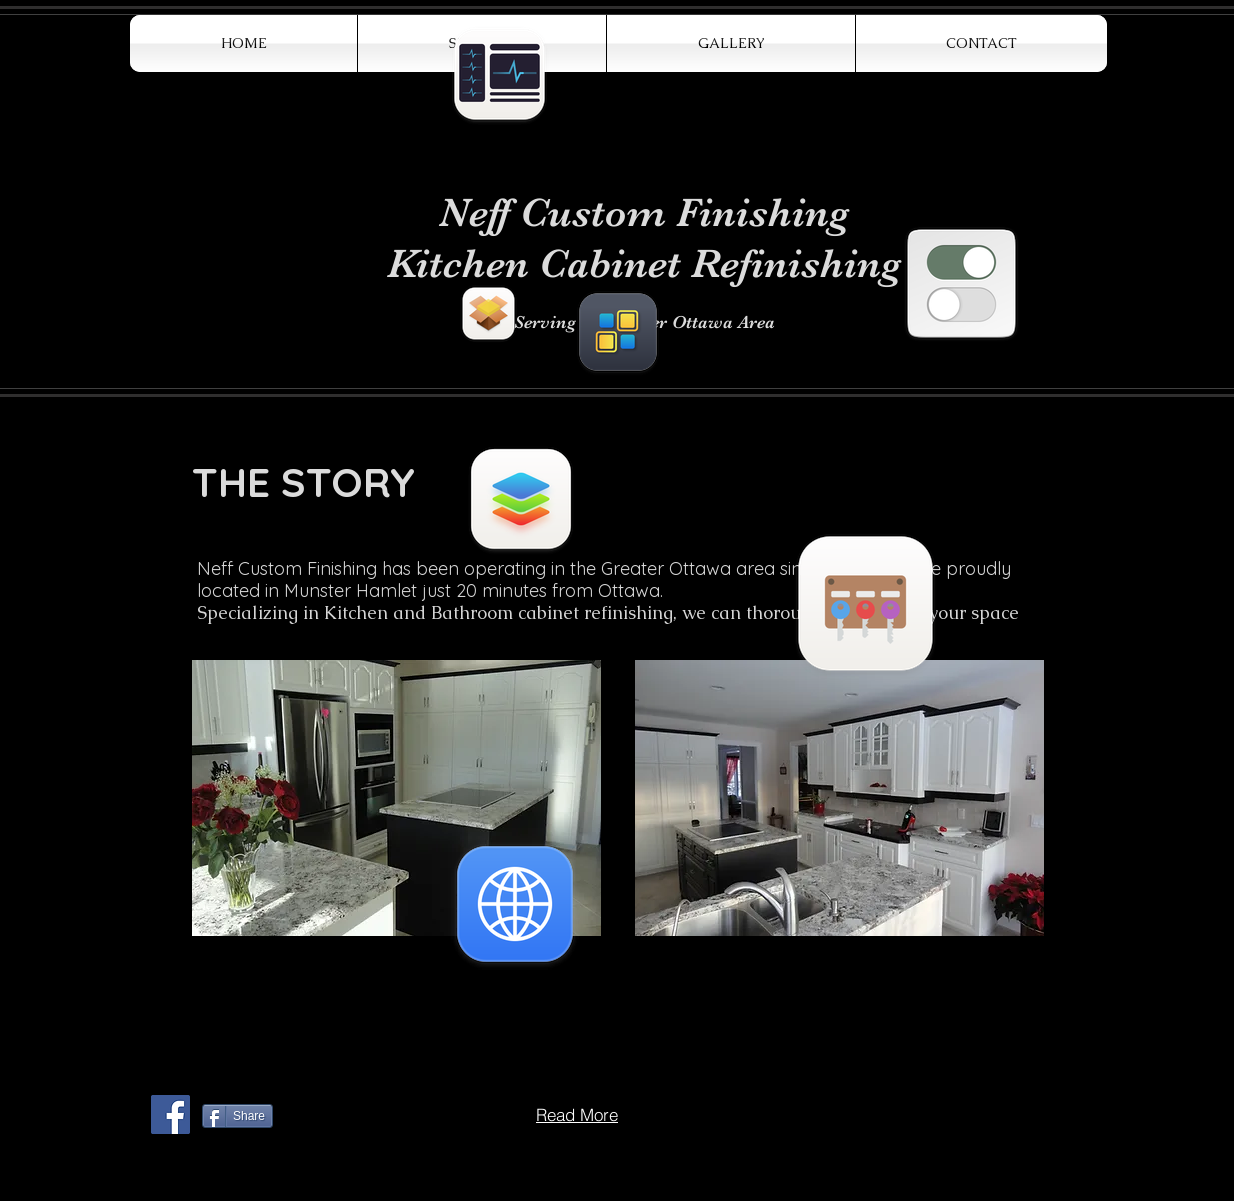  What do you see at coordinates (521, 499) in the screenshot?
I see `open onlyoffice document suite` at bounding box center [521, 499].